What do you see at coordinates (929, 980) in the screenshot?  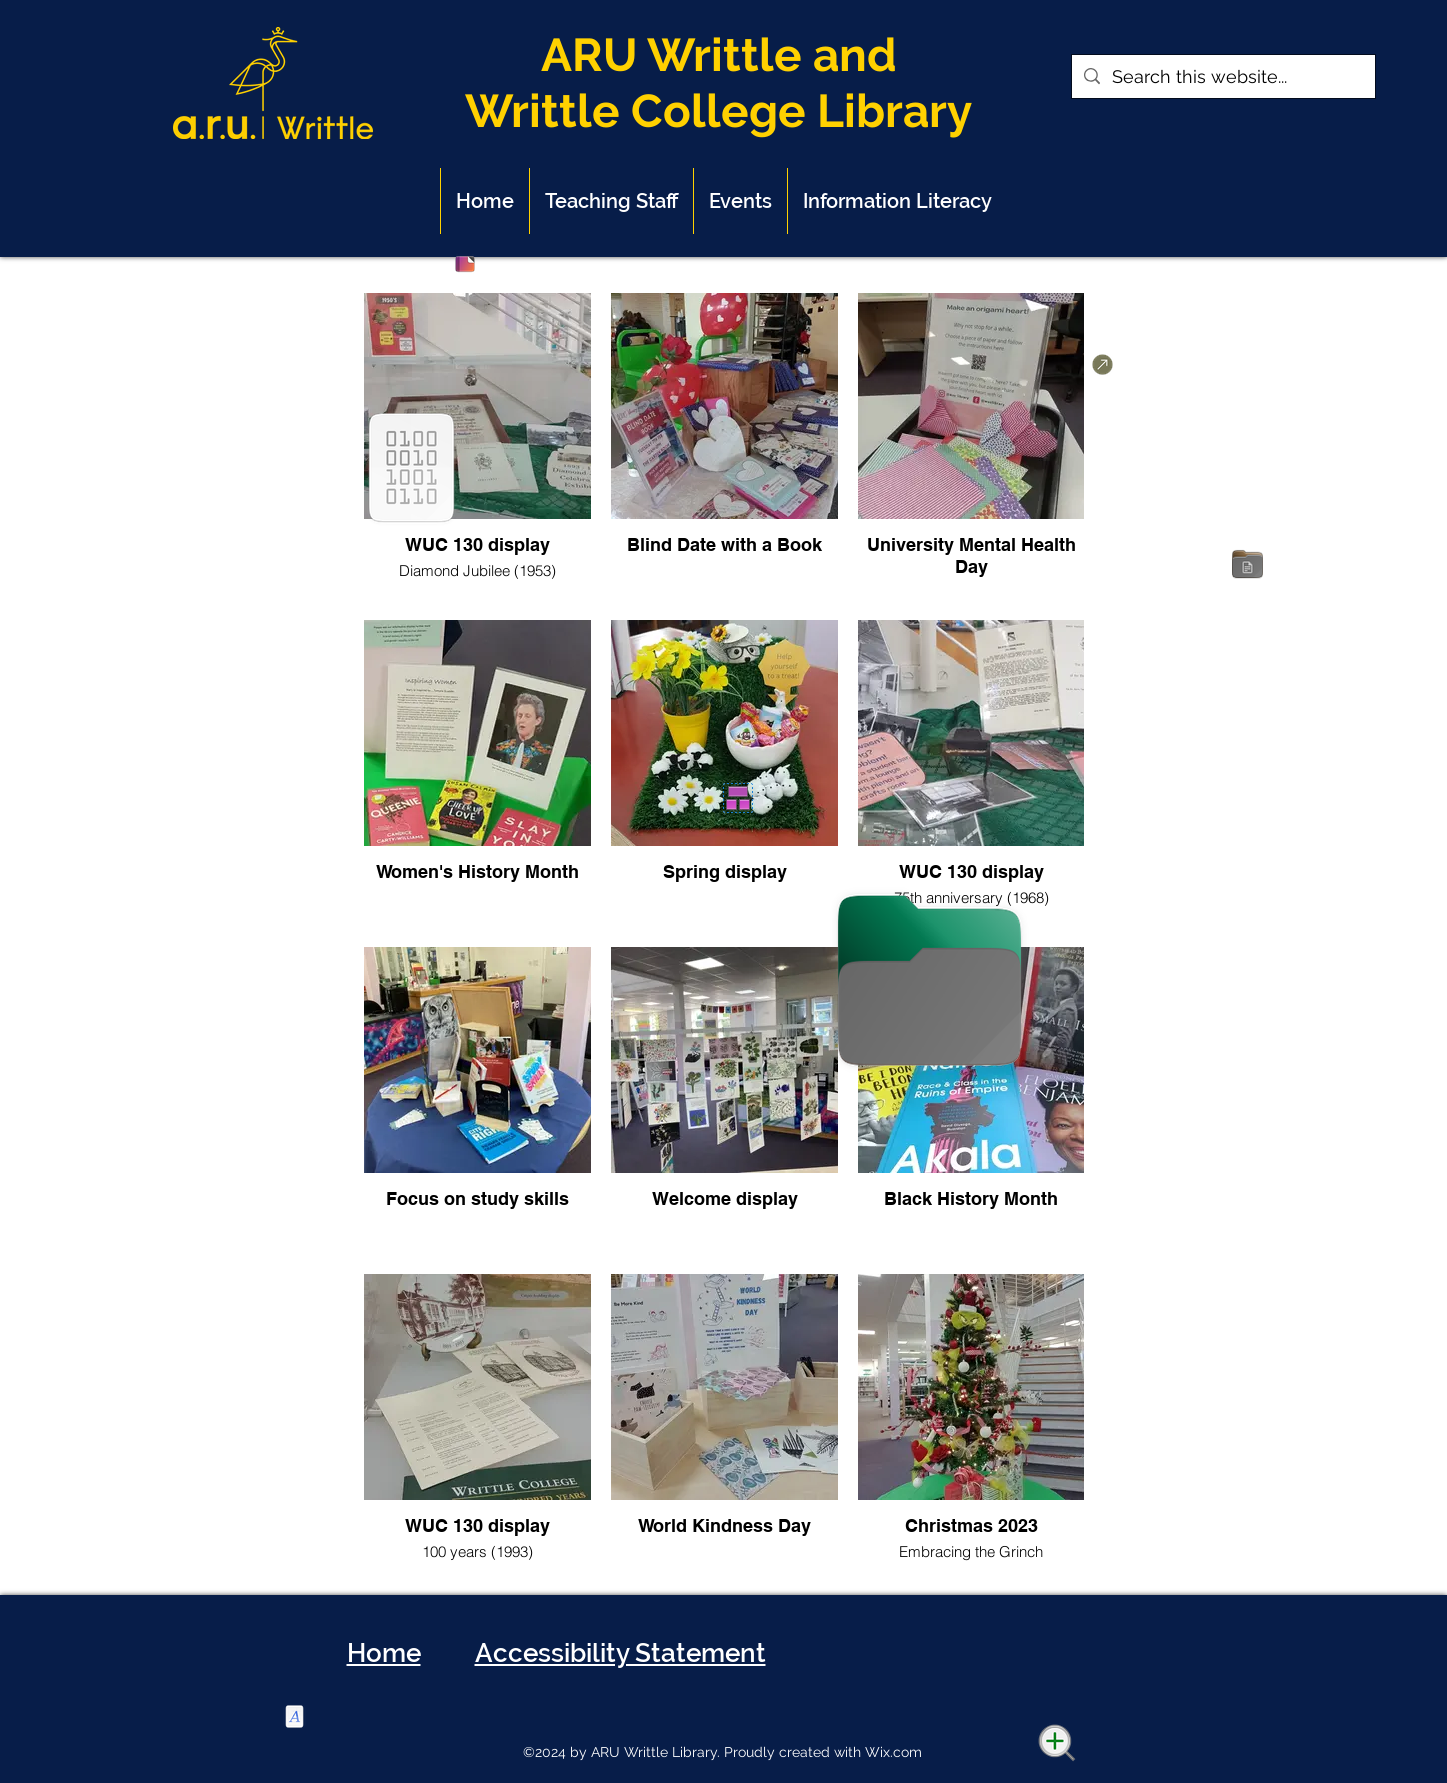 I see `drop files here to move them into this folder` at bounding box center [929, 980].